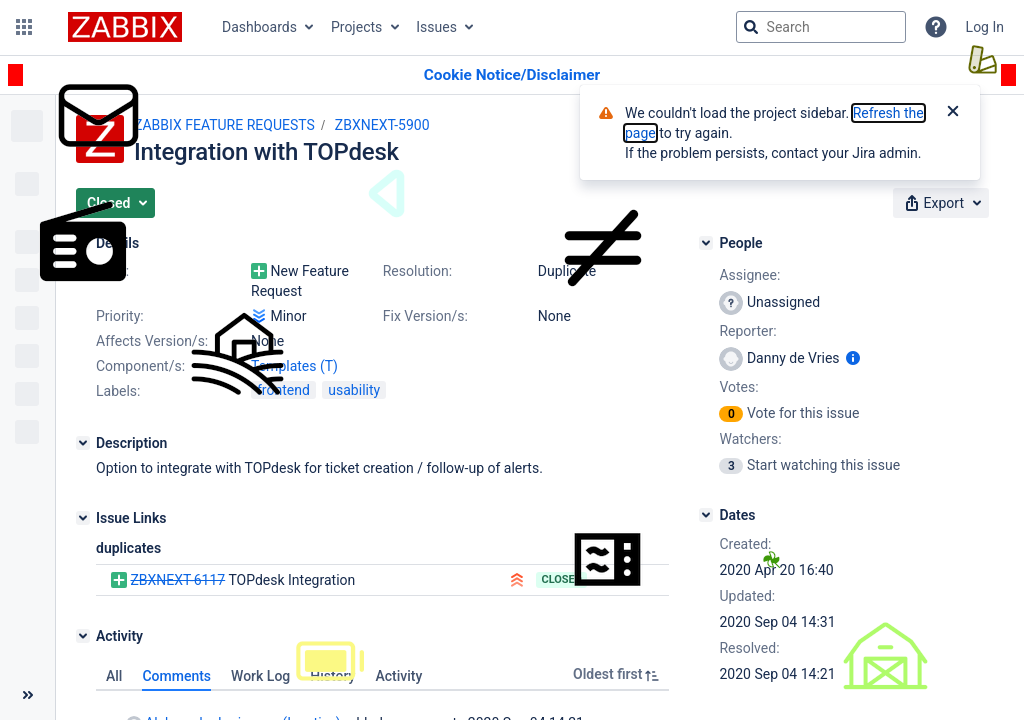  I want to click on access your email inbox, so click(98, 115).